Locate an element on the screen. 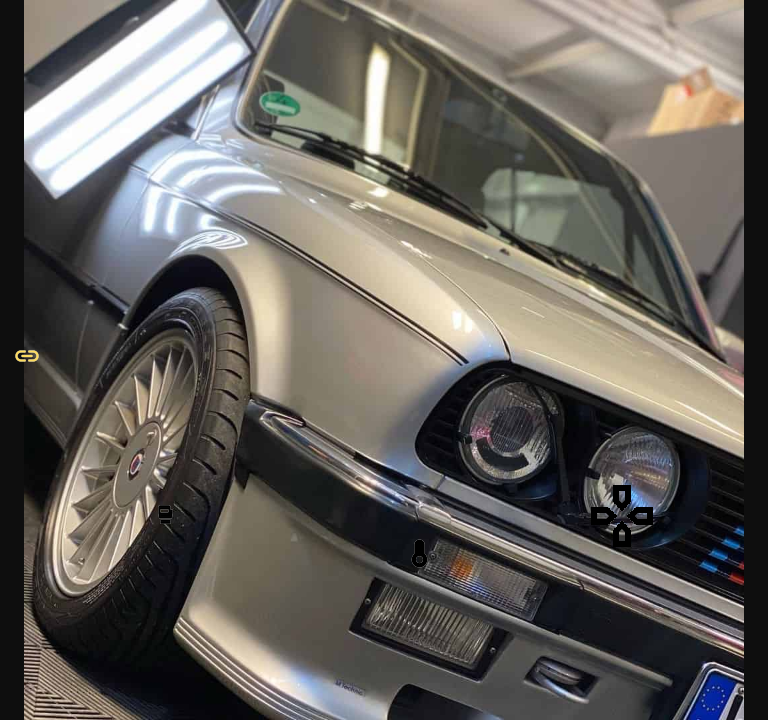  copy link to clipboard is located at coordinates (27, 356).